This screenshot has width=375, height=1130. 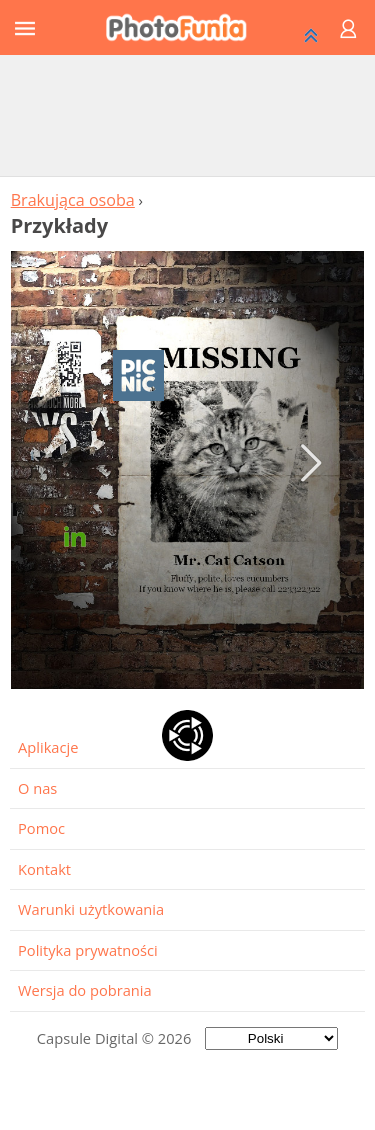 What do you see at coordinates (187, 735) in the screenshot?
I see `ubuntu mate linux distribution logo` at bounding box center [187, 735].